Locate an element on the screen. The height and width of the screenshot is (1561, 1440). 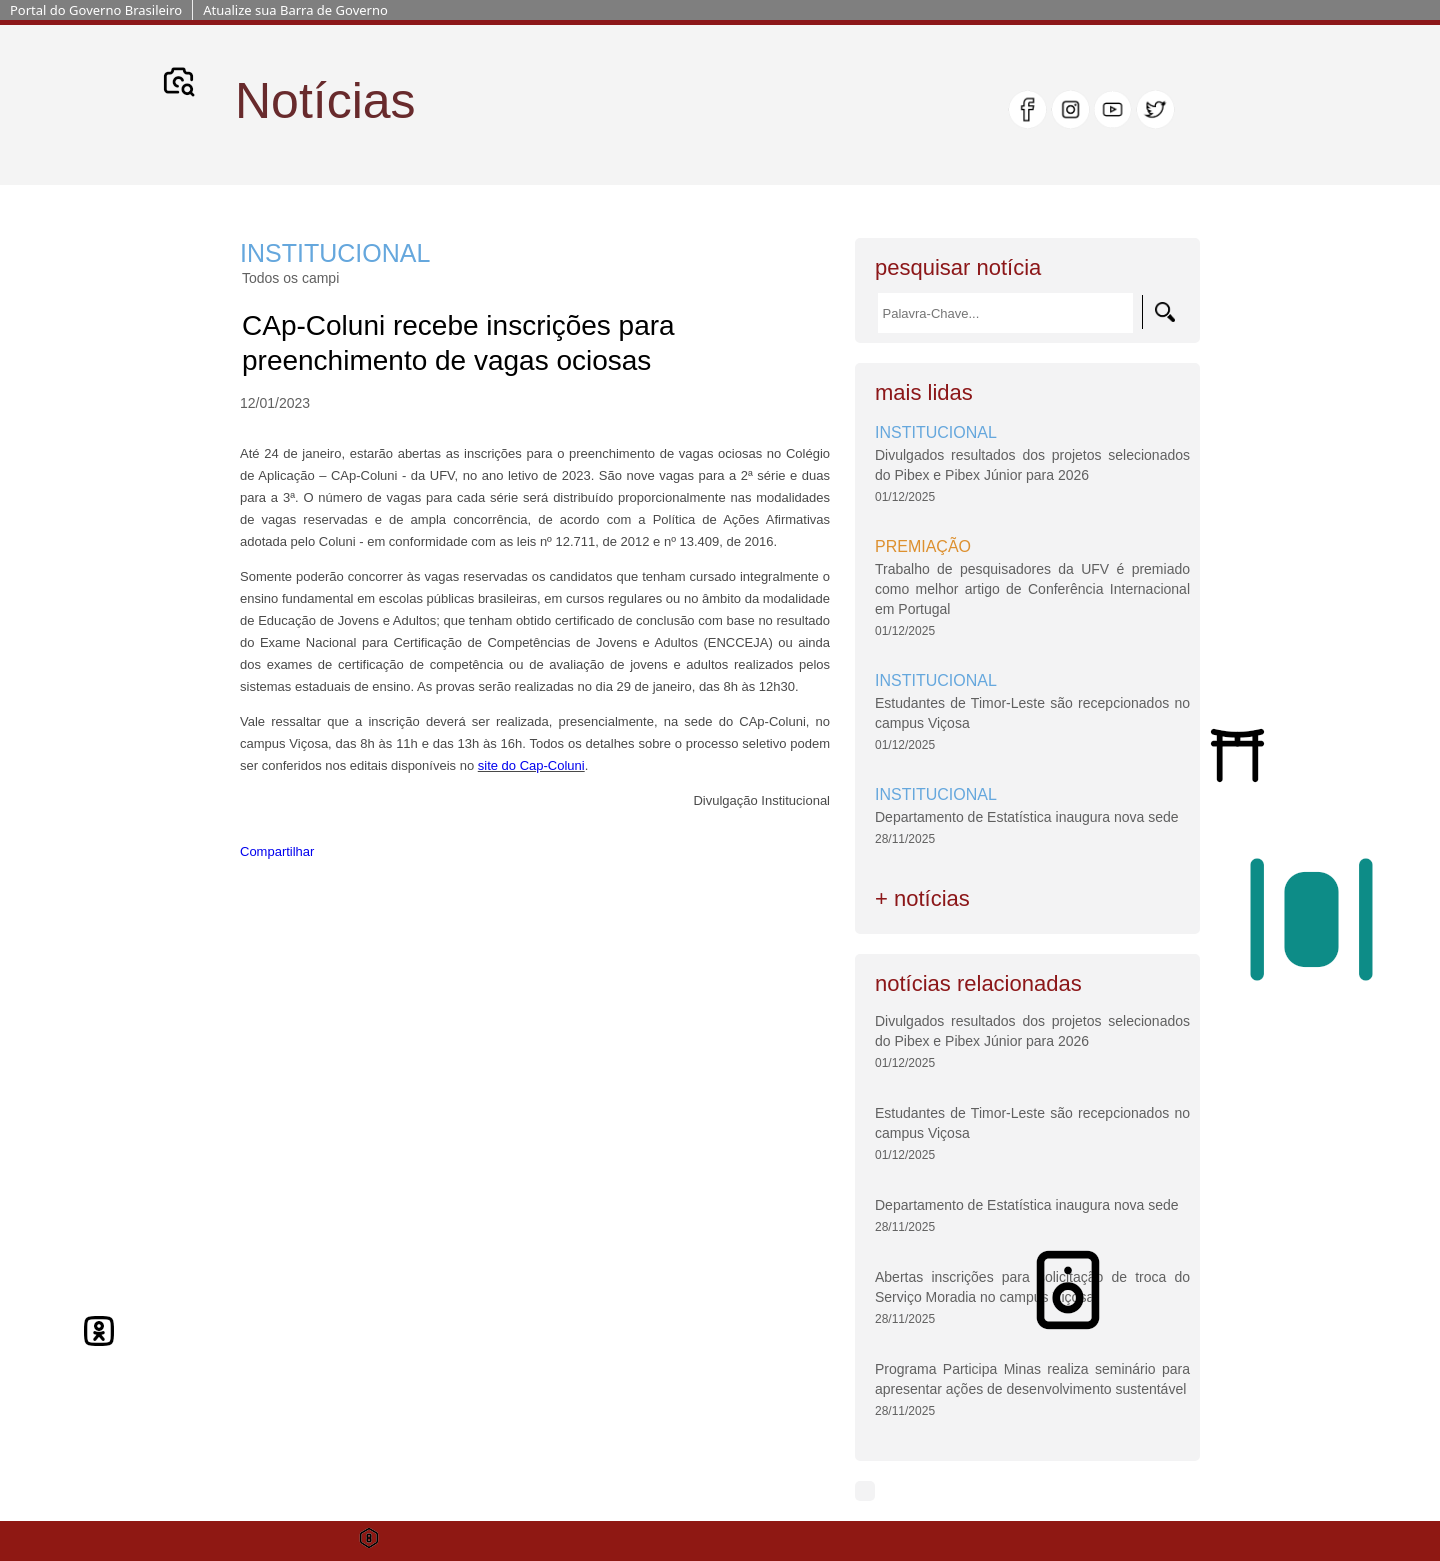
distribute layers vertically with equal spacing is located at coordinates (1311, 919).